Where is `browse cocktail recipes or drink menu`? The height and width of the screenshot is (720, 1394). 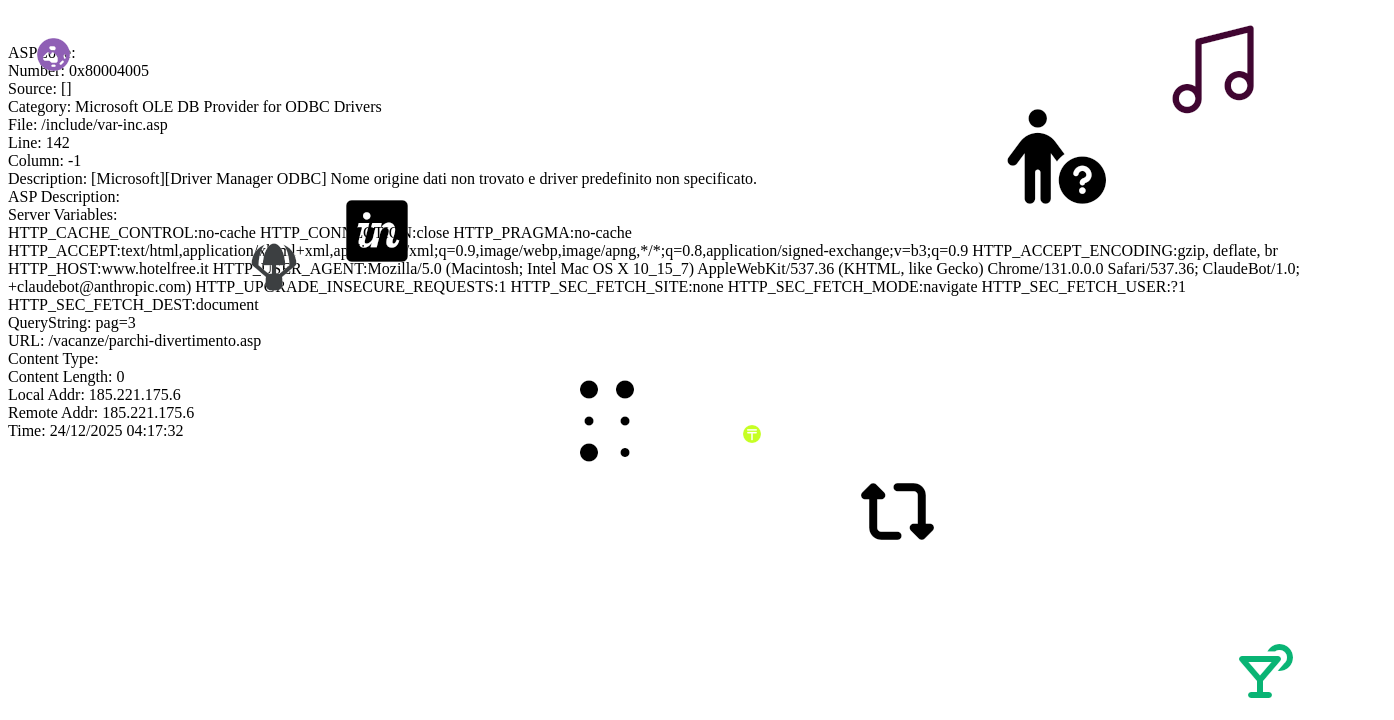
browse cocktail recipes or drink menu is located at coordinates (1263, 674).